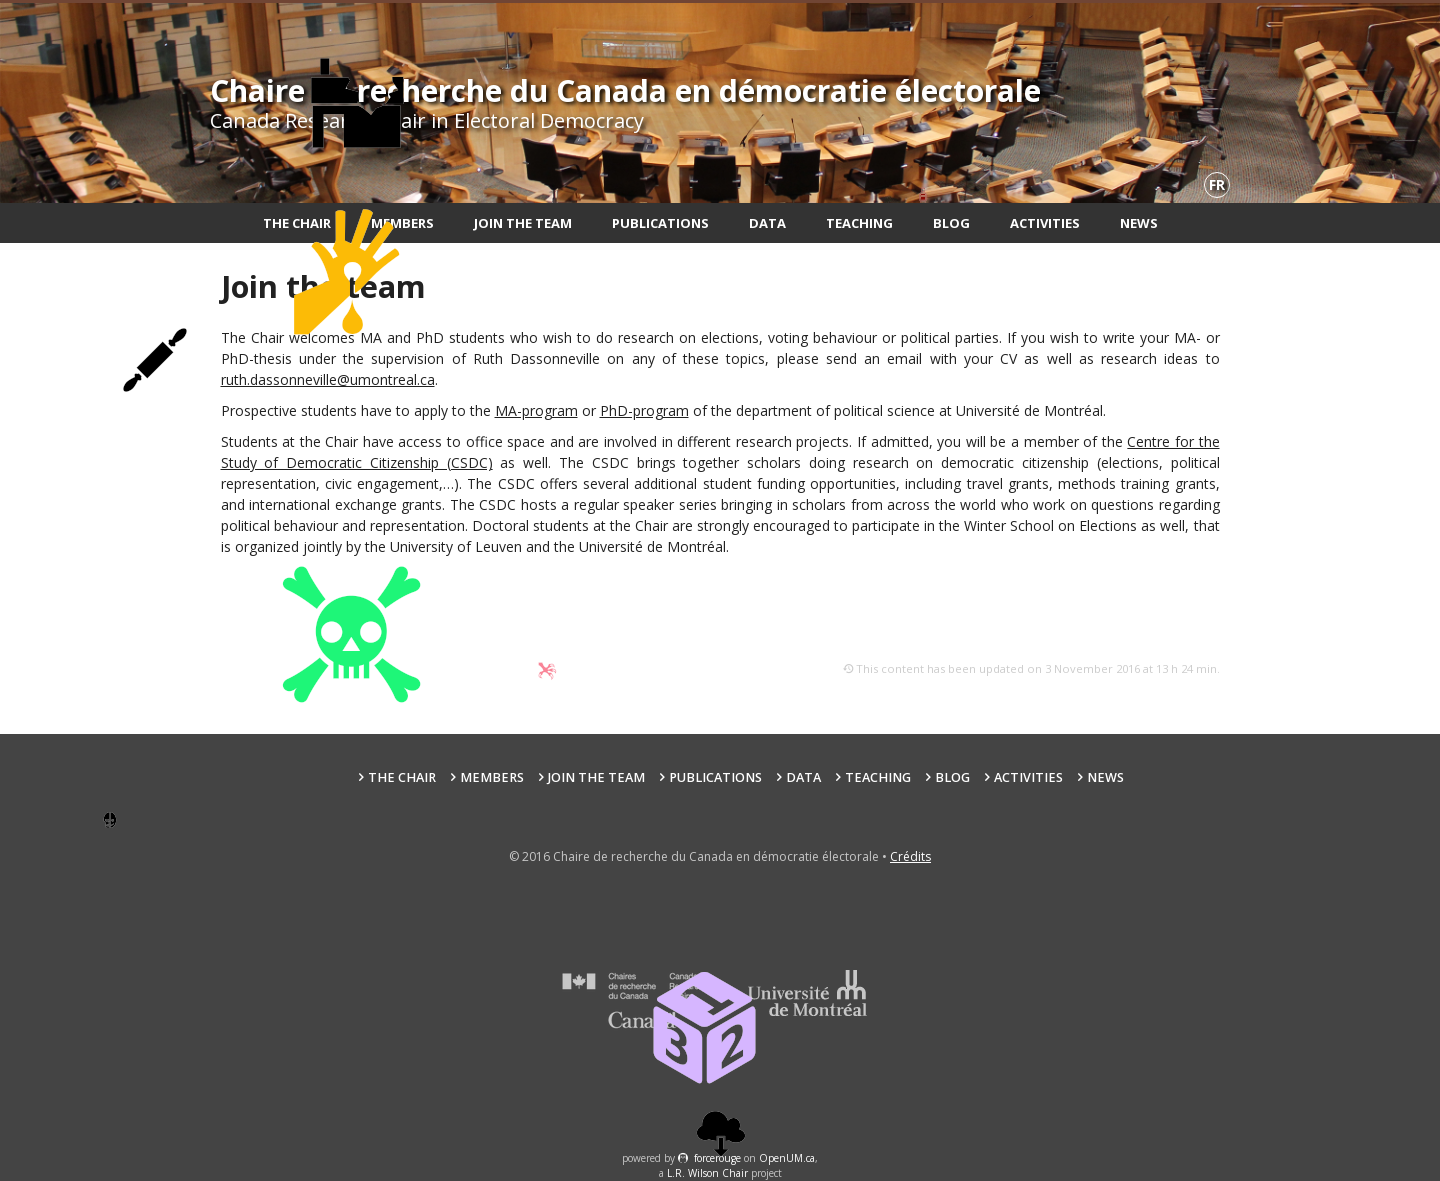  I want to click on access baking or cooking tools, so click(155, 360).